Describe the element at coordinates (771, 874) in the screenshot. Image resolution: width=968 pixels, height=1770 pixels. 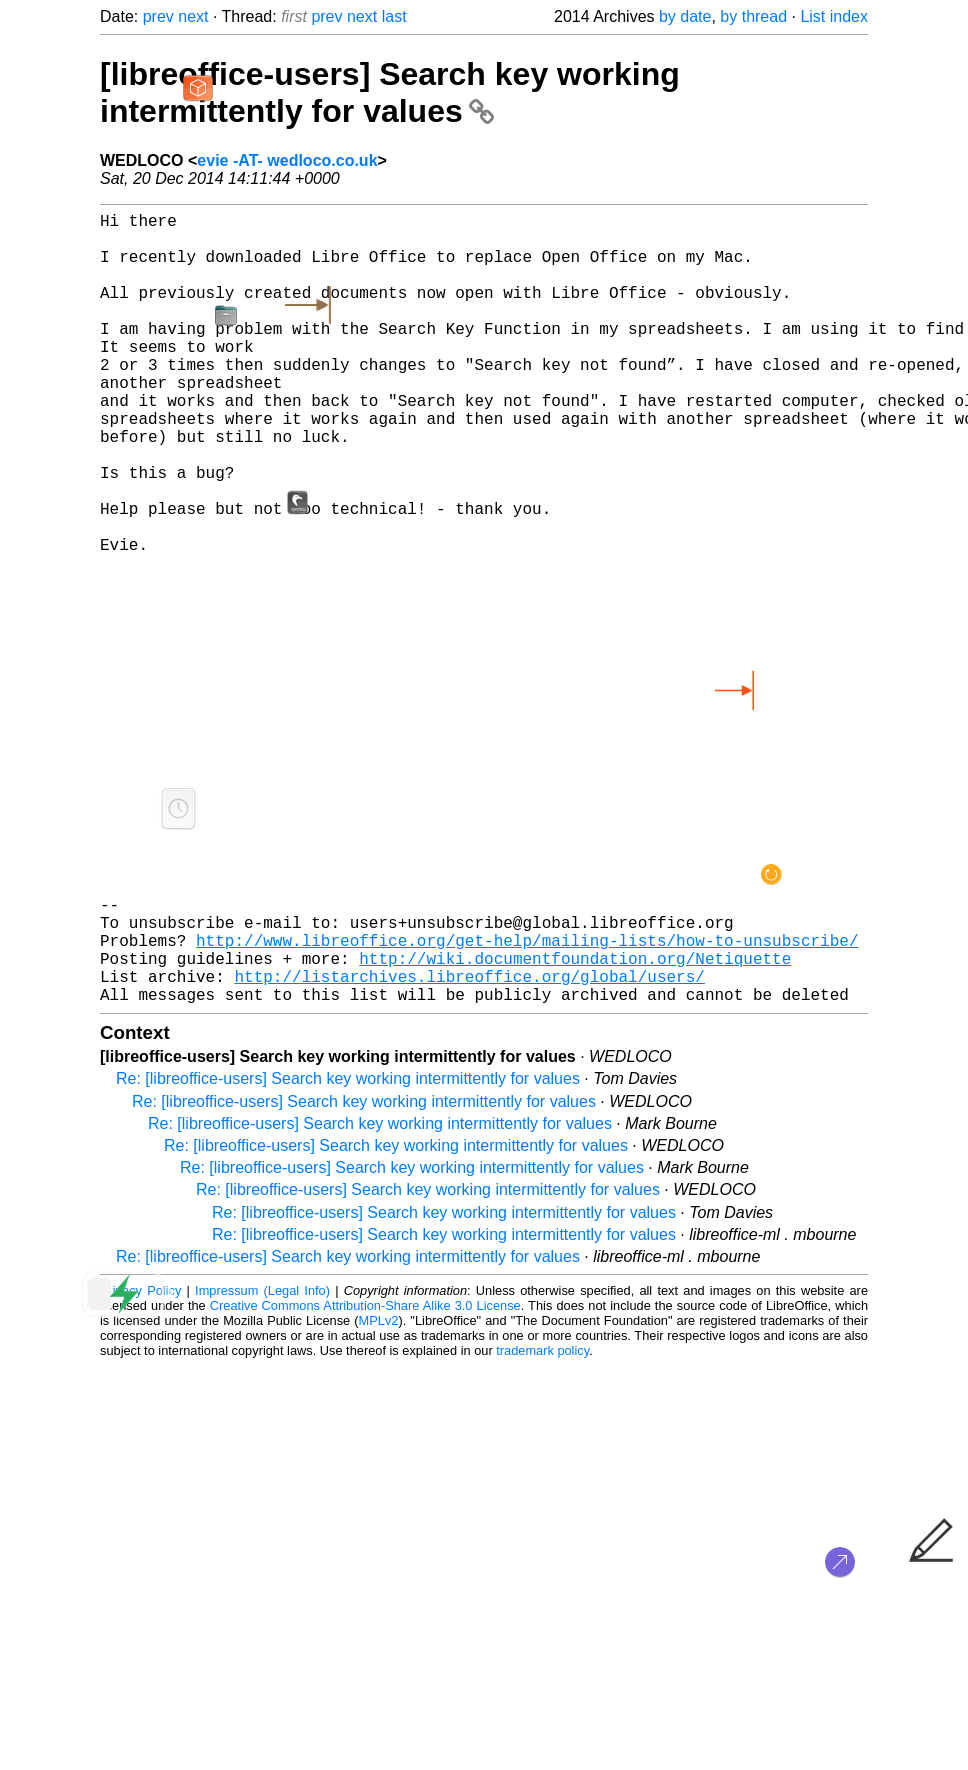
I see `restart or reboot the system` at that location.